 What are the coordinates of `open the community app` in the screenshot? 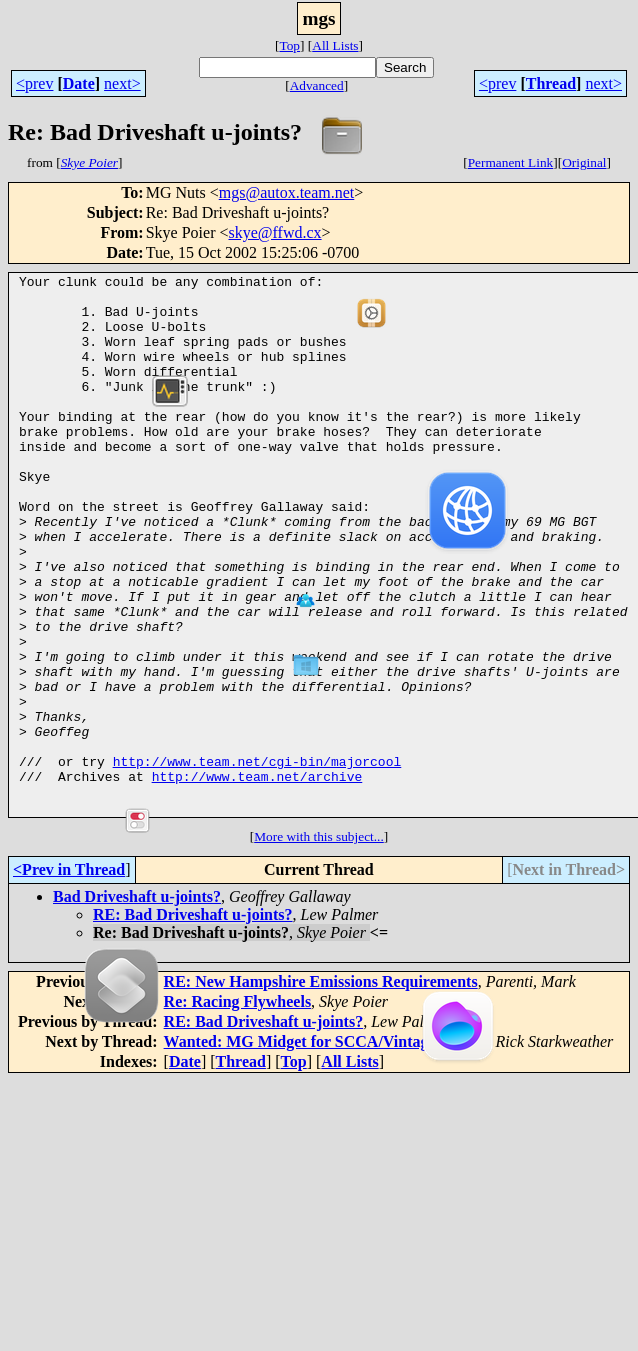 It's located at (305, 600).